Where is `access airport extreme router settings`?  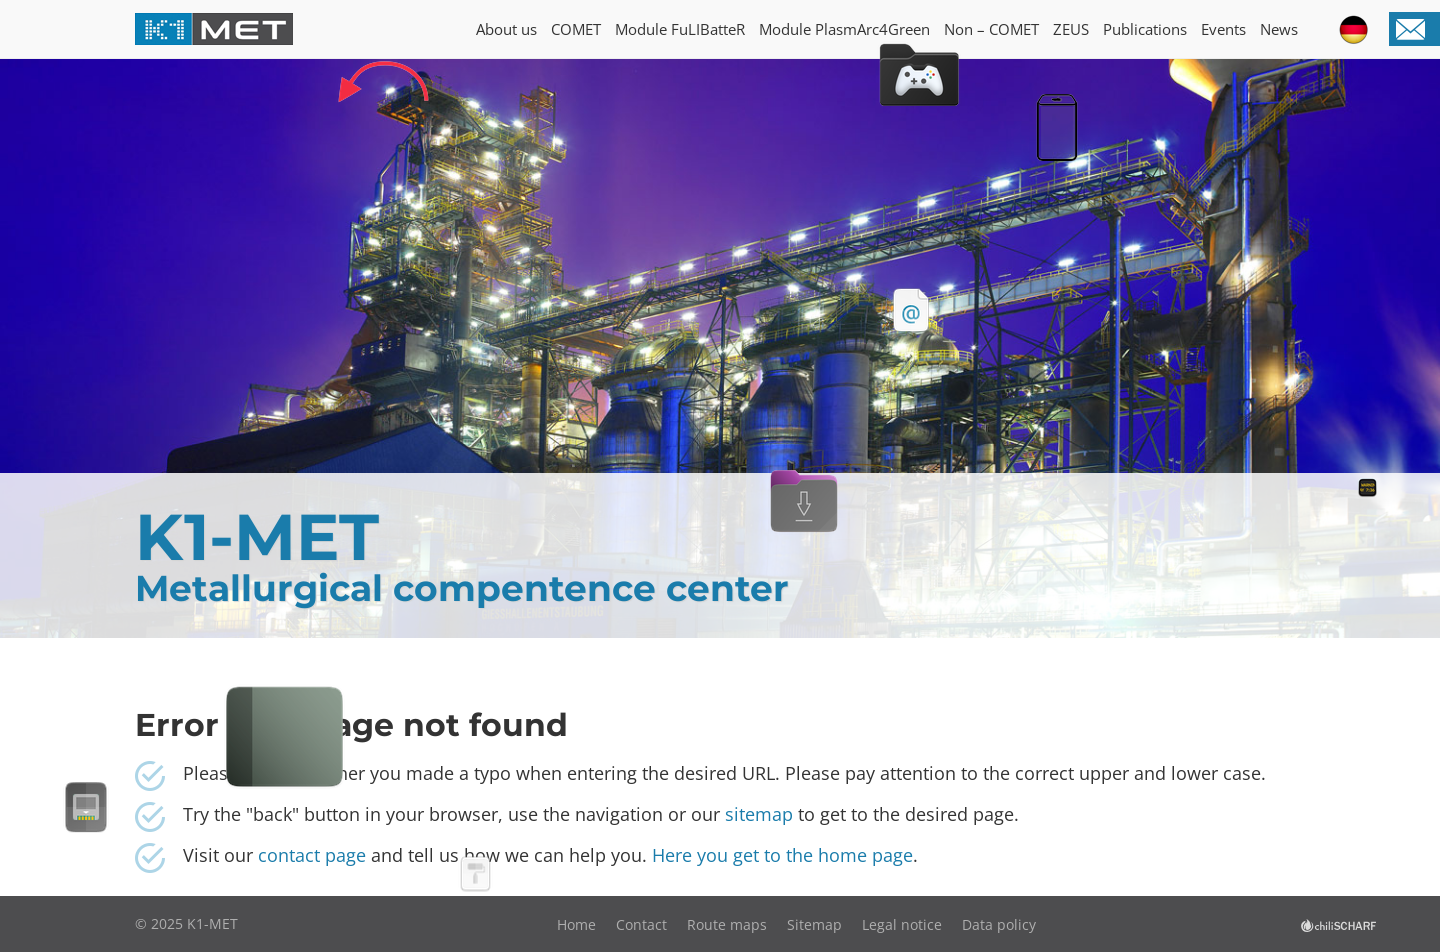
access airport extreme router settings is located at coordinates (1057, 127).